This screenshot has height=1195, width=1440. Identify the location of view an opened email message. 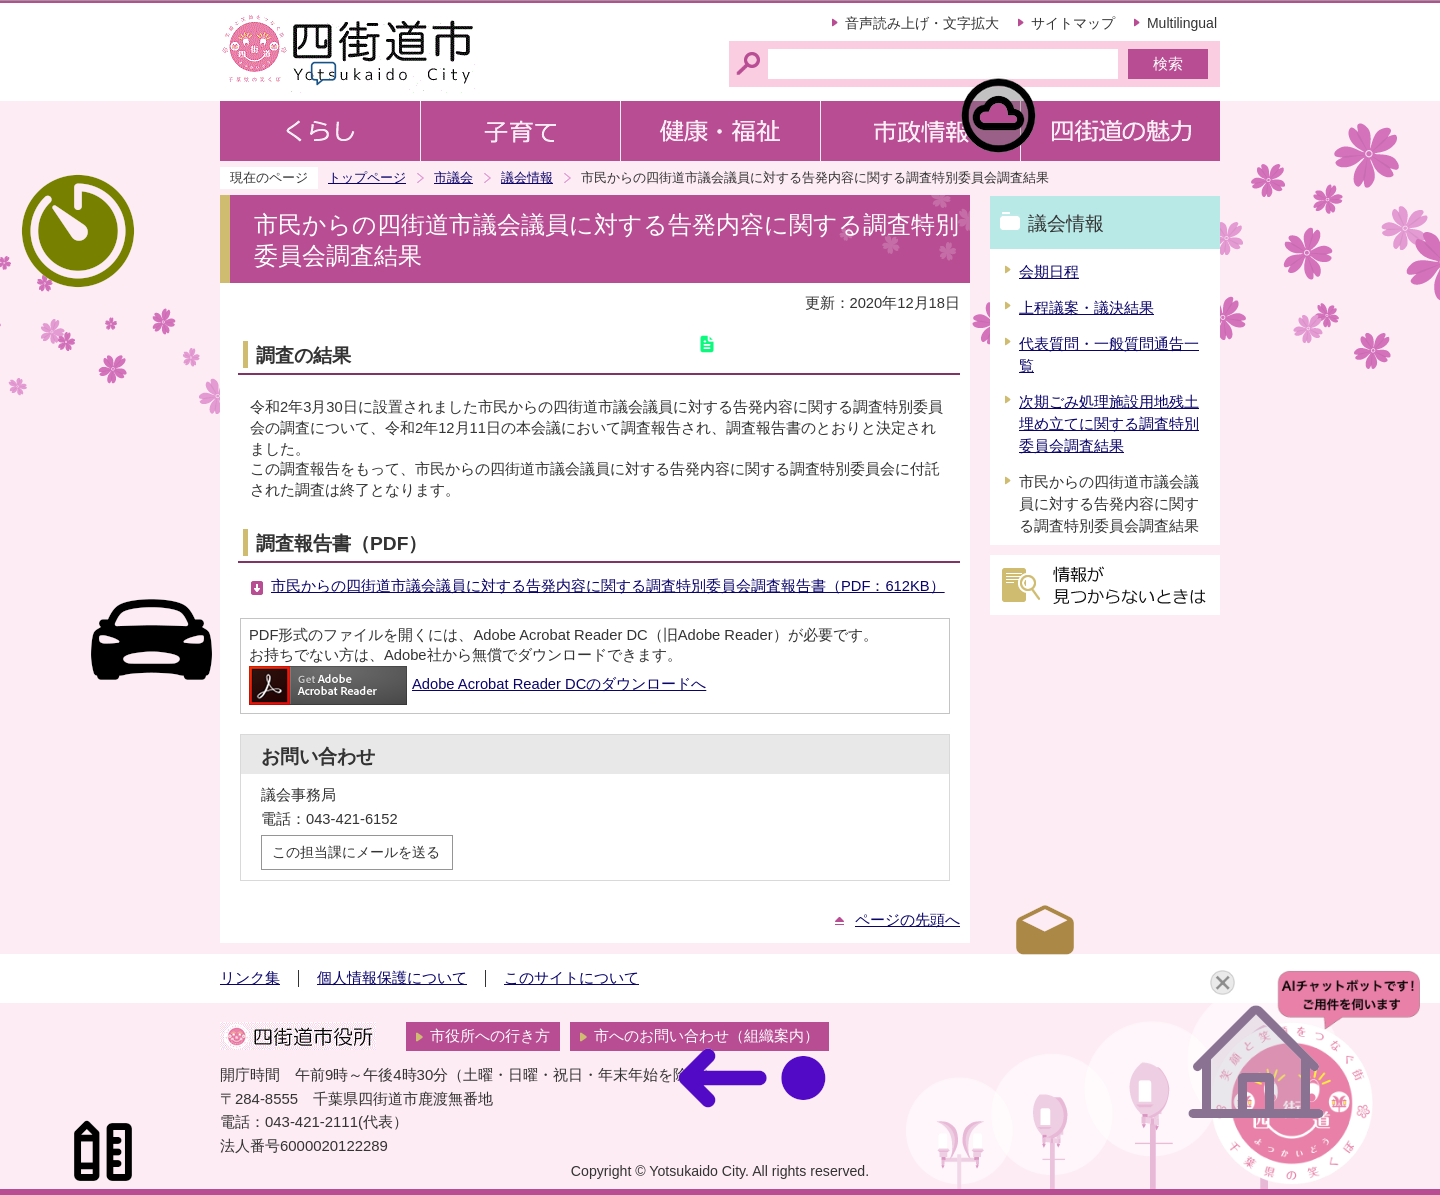
(1045, 930).